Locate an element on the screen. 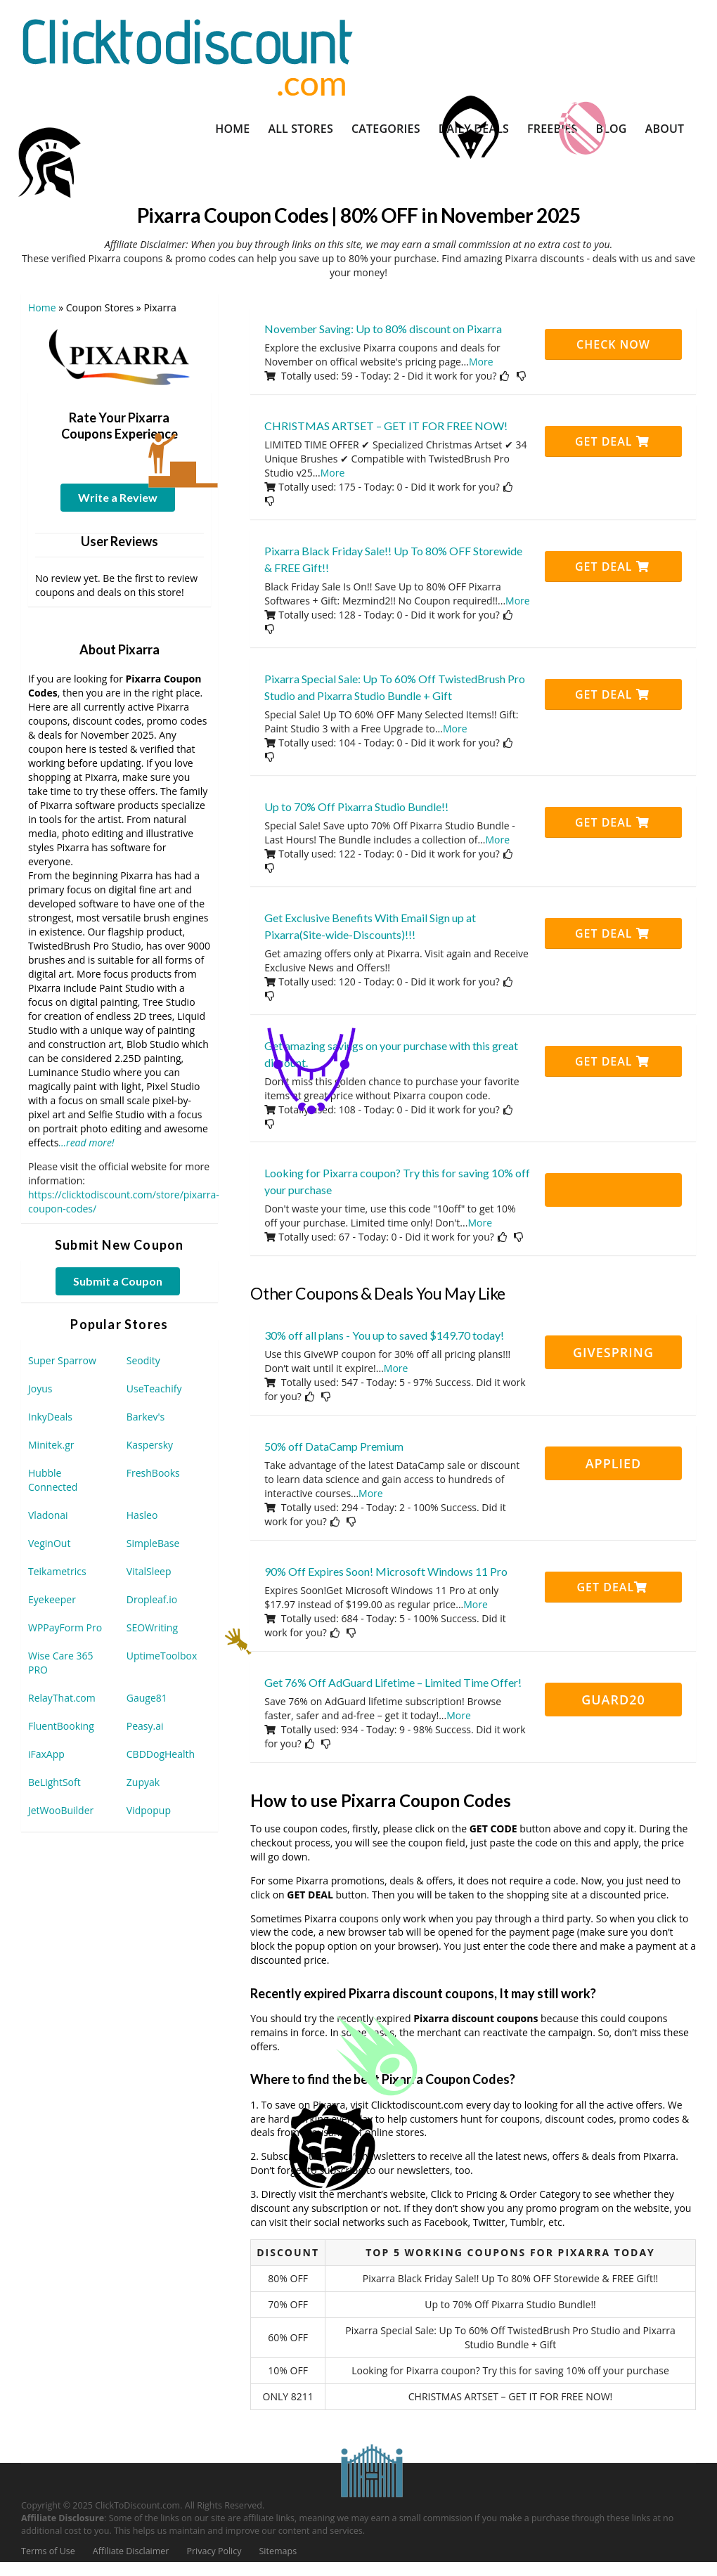  indicates a falling or dropping game element is located at coordinates (377, 2055).